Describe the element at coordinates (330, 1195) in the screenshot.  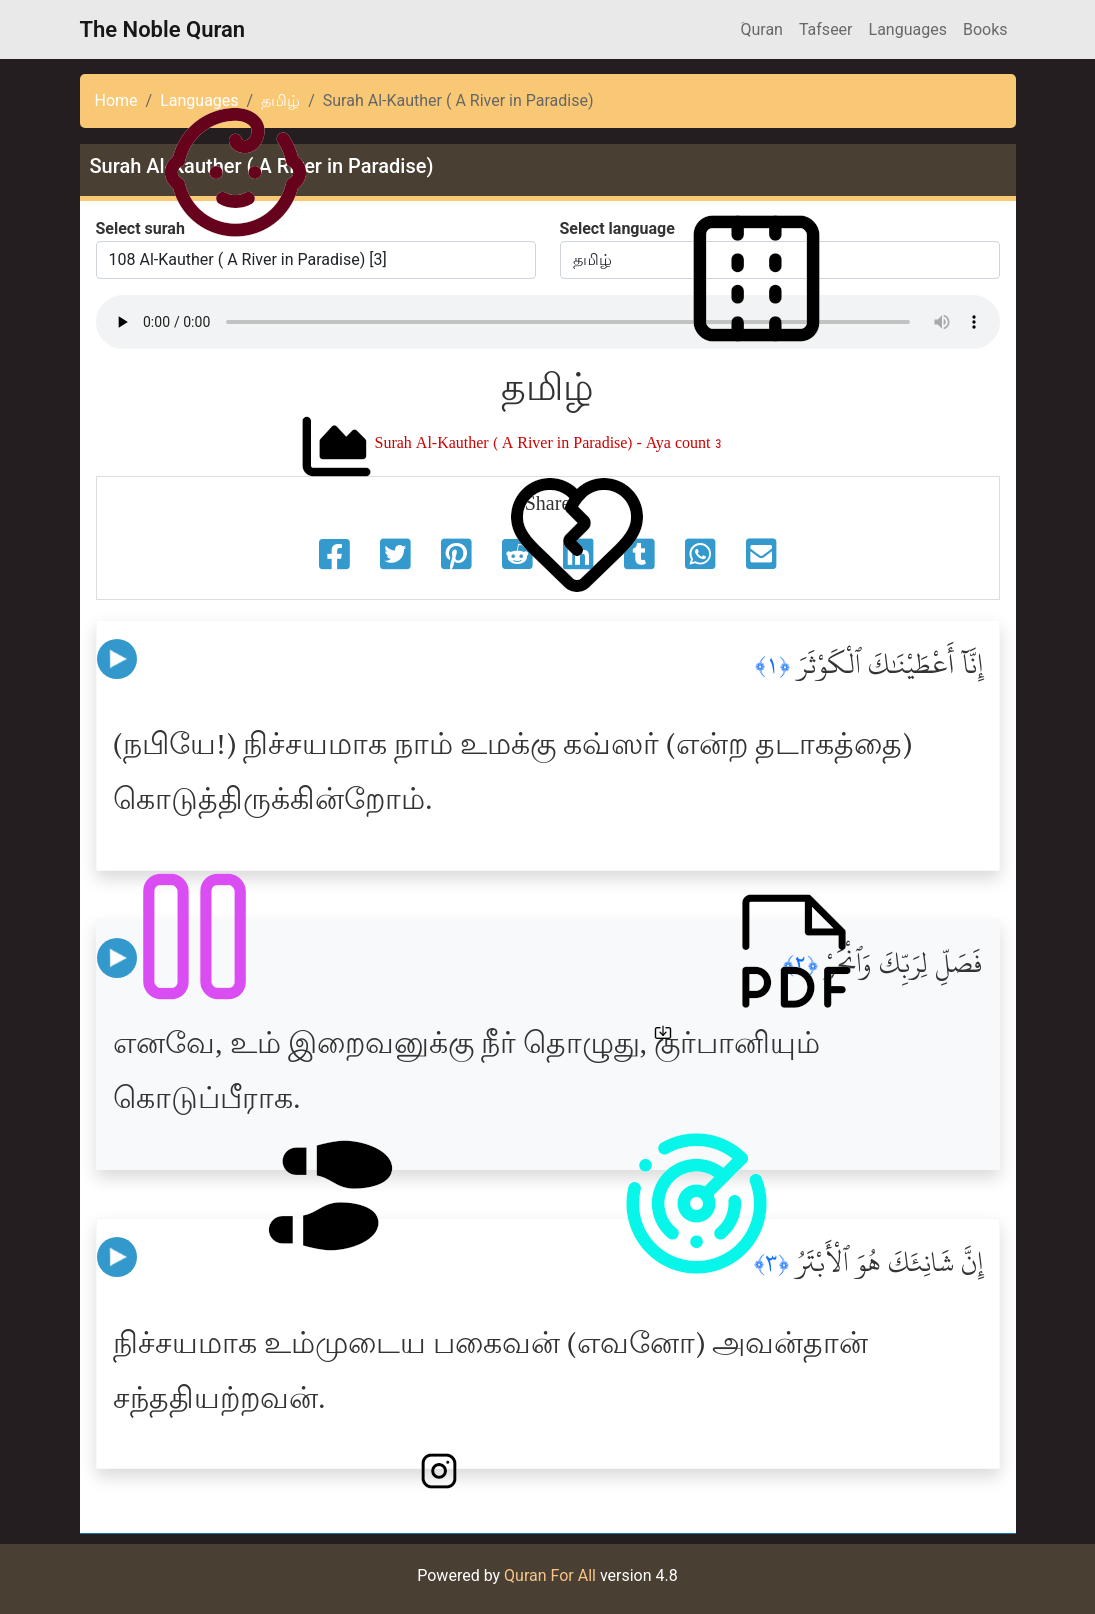
I see `view step count or walking activity` at that location.